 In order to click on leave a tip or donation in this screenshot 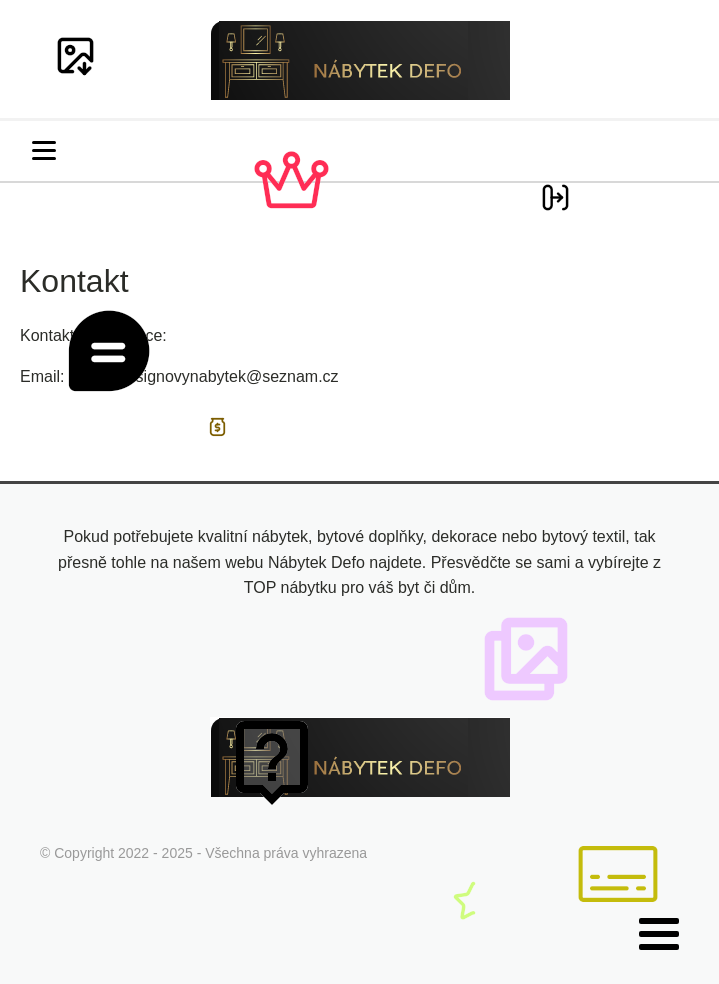, I will do `click(217, 426)`.